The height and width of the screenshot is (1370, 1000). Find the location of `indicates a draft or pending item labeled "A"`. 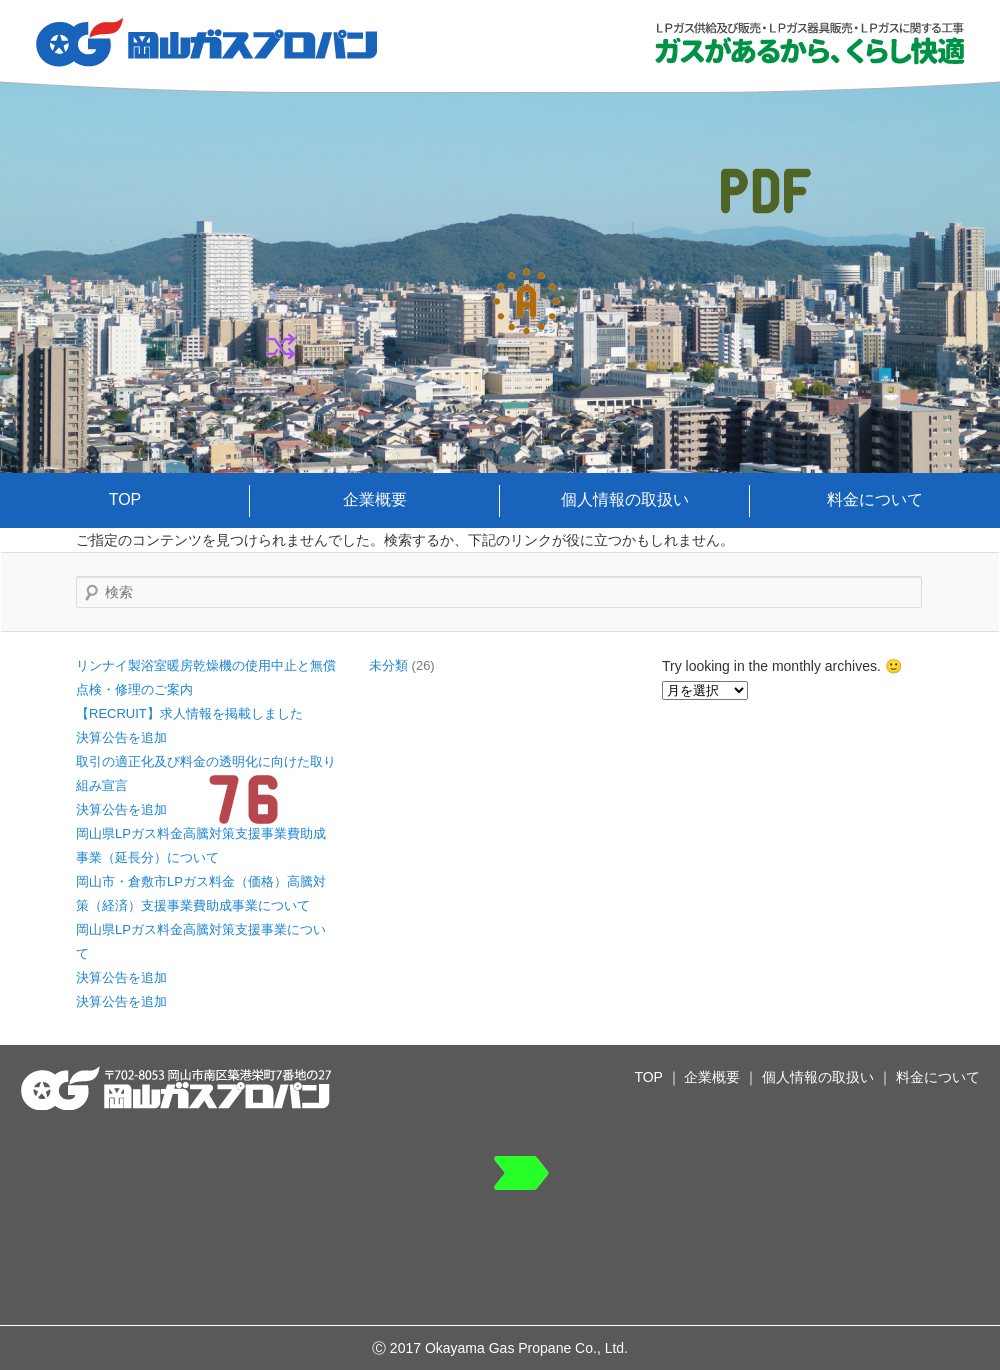

indicates a draft or pending item labeled "A" is located at coordinates (526, 301).